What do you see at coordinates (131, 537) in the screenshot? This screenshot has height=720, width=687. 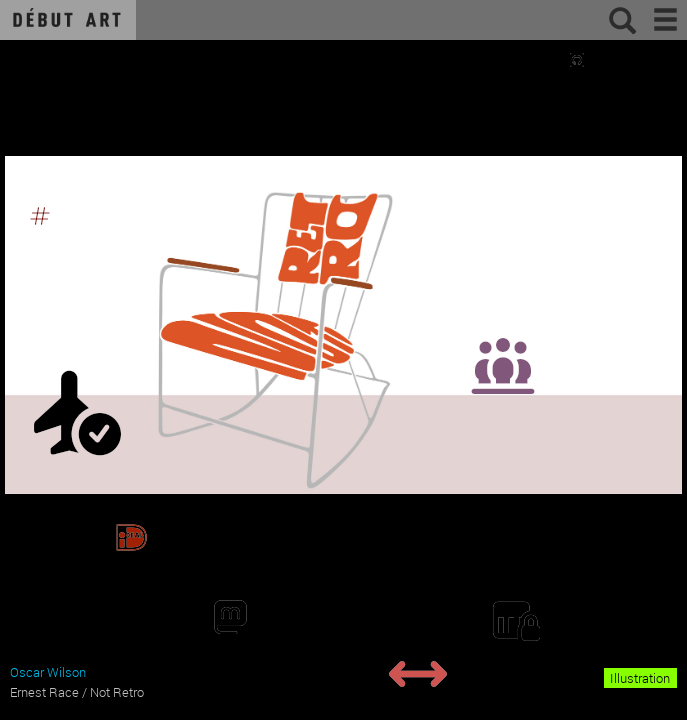 I see `pay with iDEAL payment method` at bounding box center [131, 537].